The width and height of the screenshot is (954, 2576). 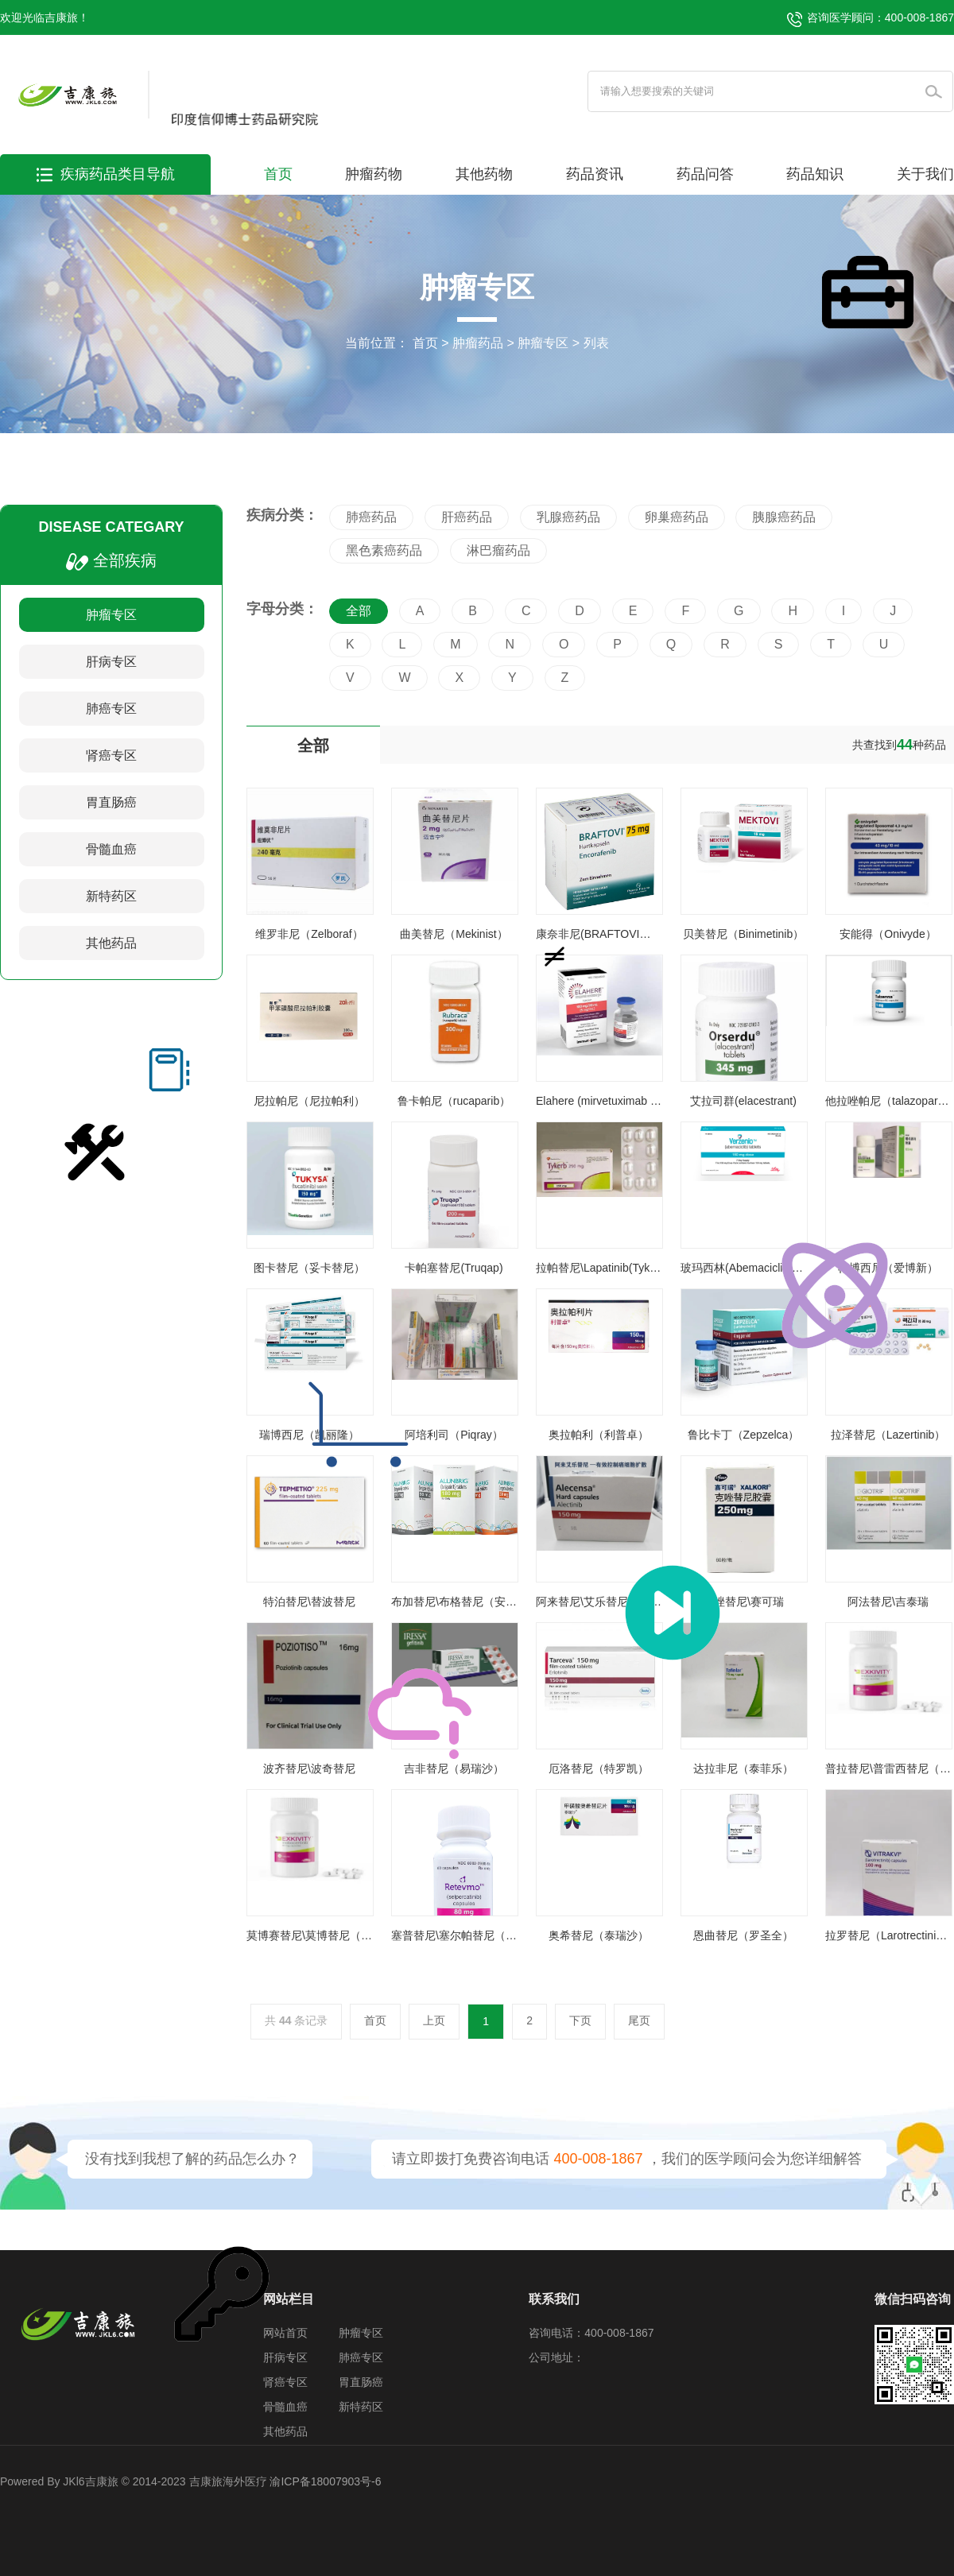 What do you see at coordinates (222, 2294) in the screenshot?
I see `access security or authentication settings` at bounding box center [222, 2294].